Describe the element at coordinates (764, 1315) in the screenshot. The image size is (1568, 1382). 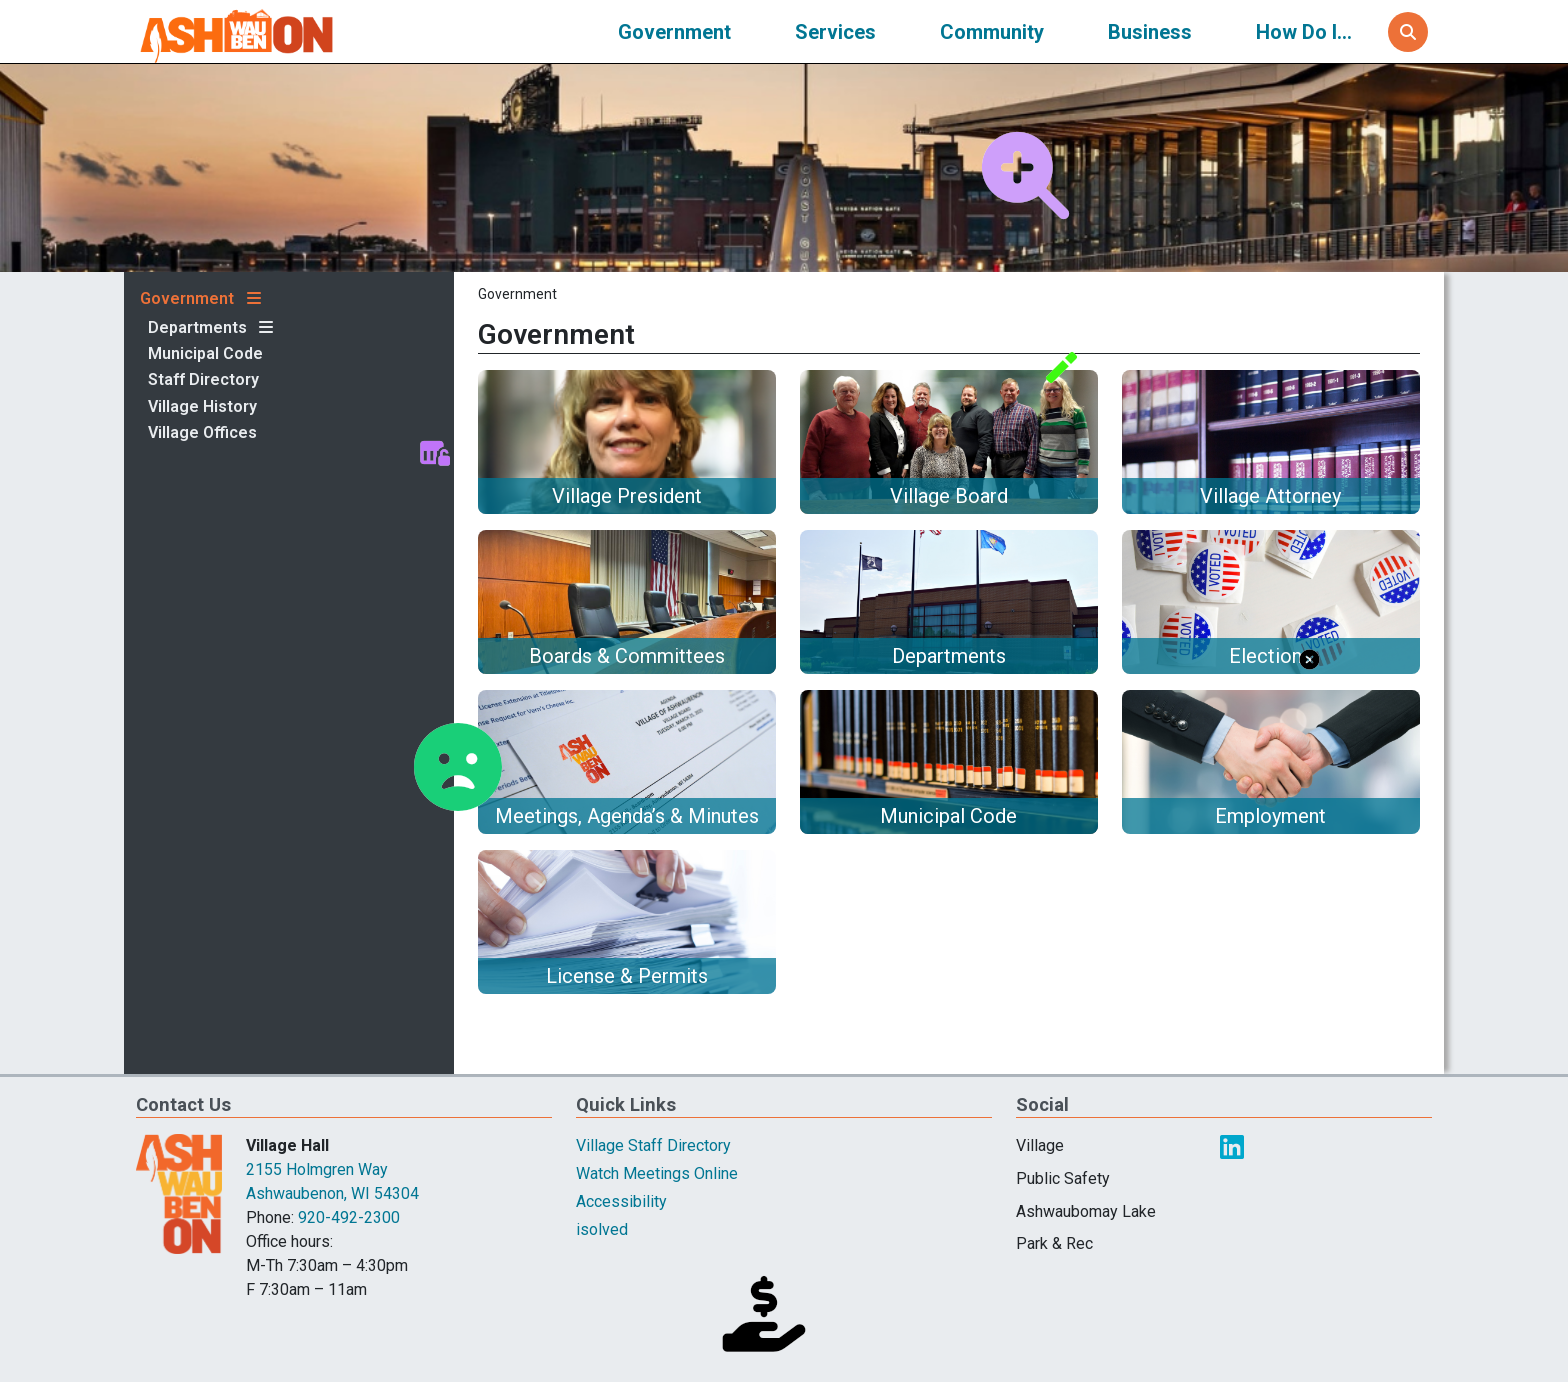
I see `make a payment or donation` at that location.